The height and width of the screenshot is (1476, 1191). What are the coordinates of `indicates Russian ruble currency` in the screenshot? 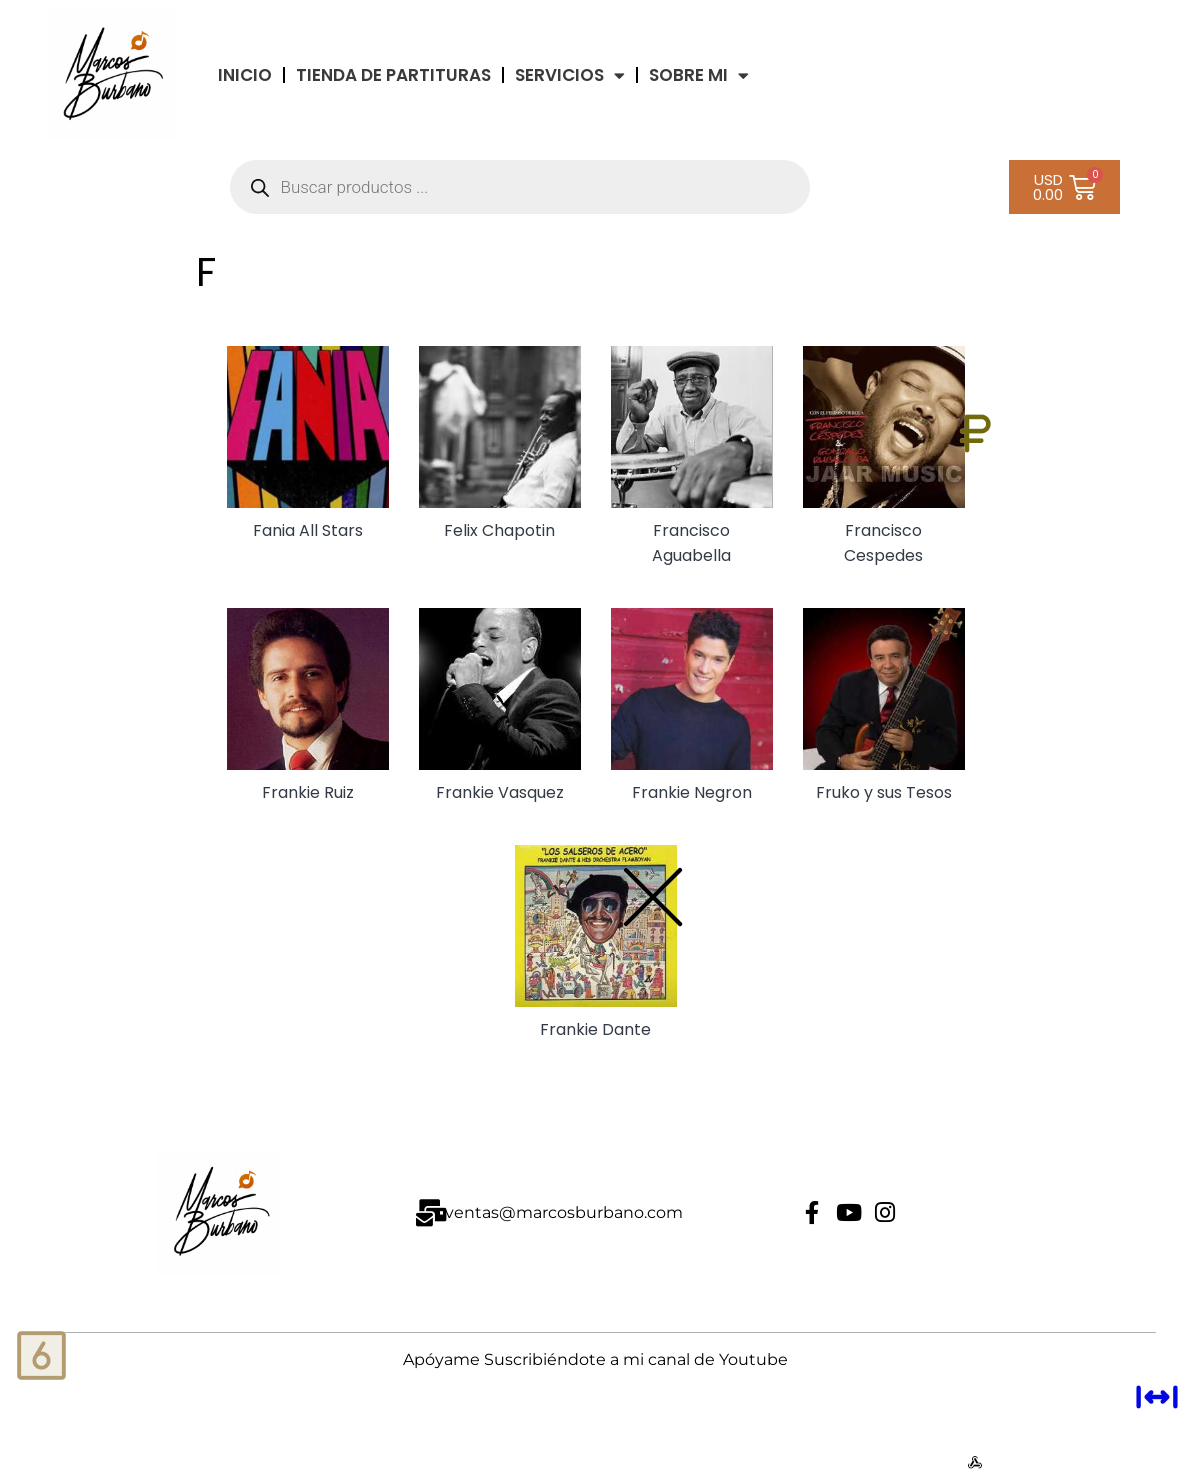 It's located at (976, 433).